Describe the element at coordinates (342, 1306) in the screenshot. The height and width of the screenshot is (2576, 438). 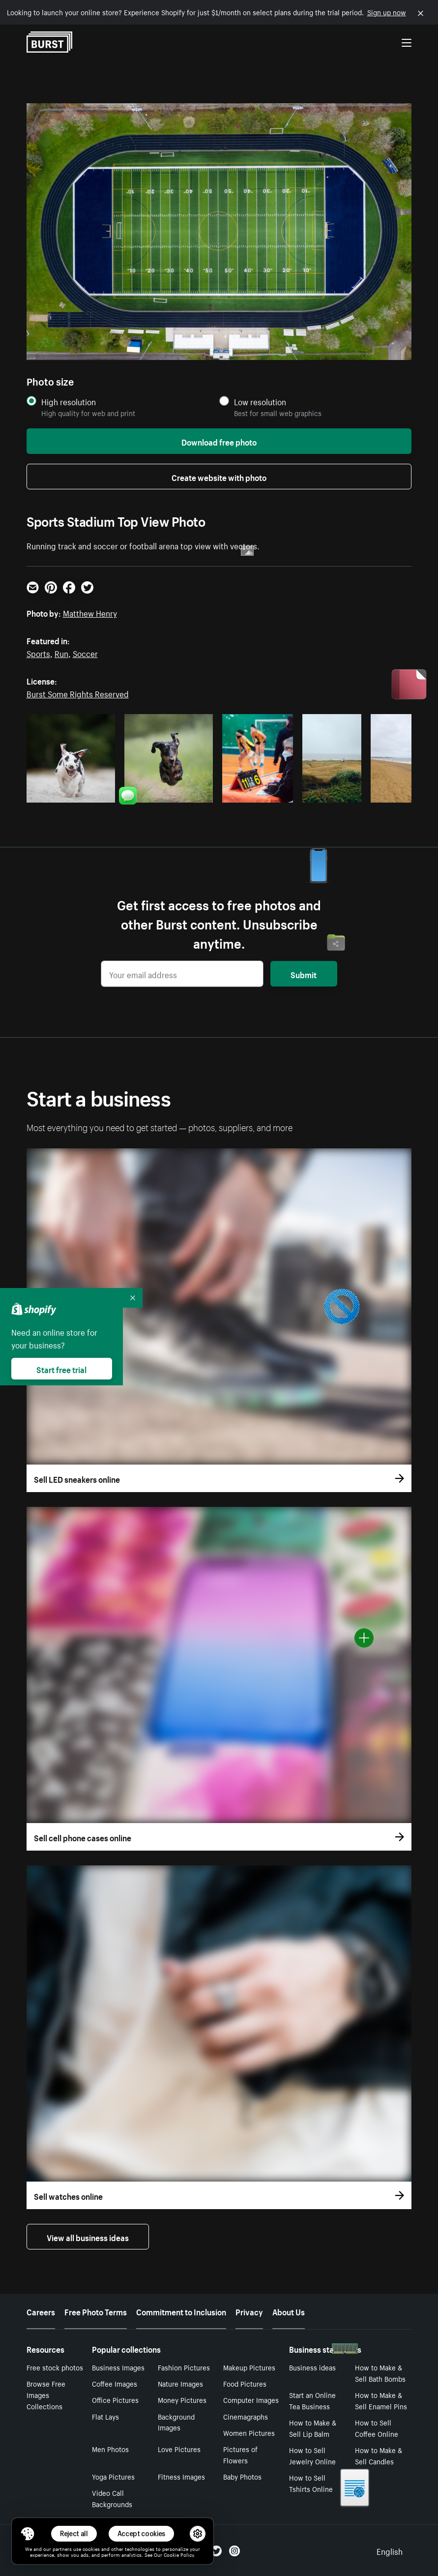
I see `indicates access denied or permission blocked` at that location.